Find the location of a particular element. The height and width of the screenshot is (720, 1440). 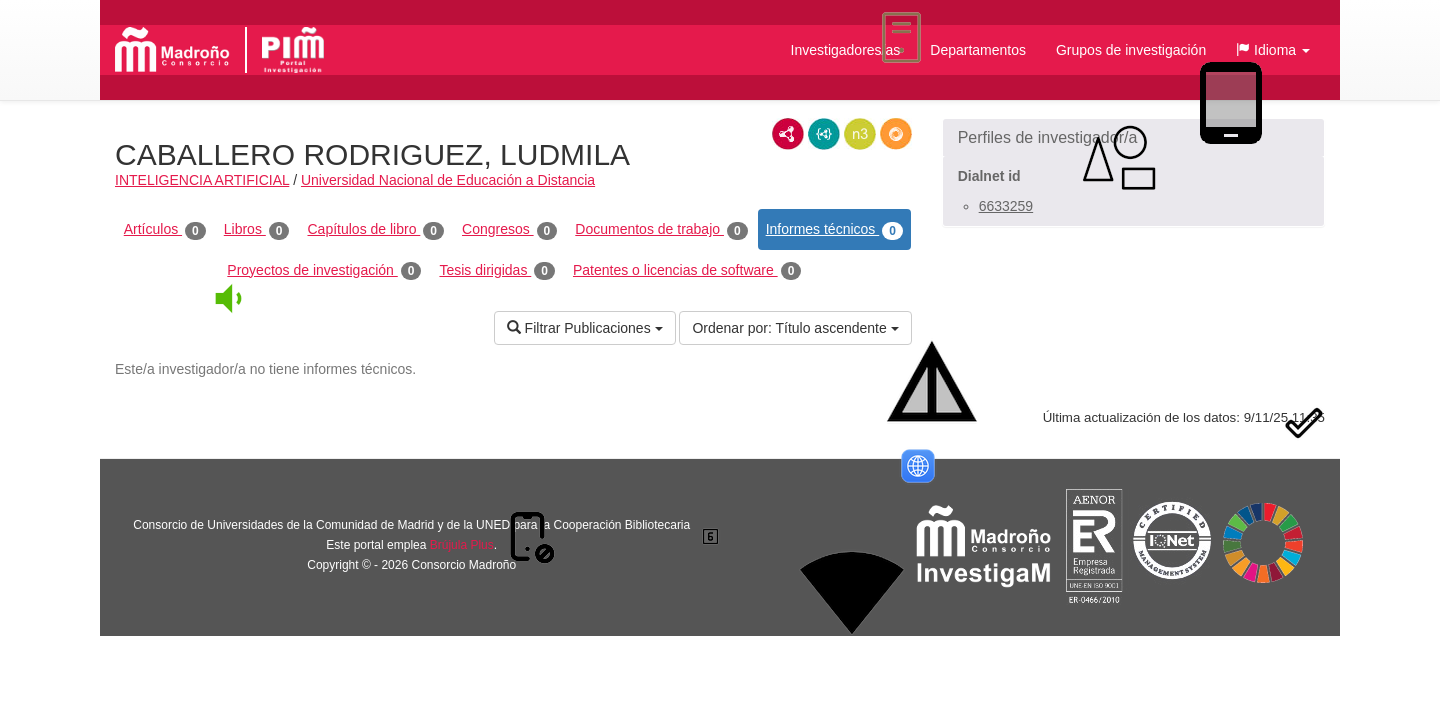

switch to tablet view or mode is located at coordinates (1231, 103).